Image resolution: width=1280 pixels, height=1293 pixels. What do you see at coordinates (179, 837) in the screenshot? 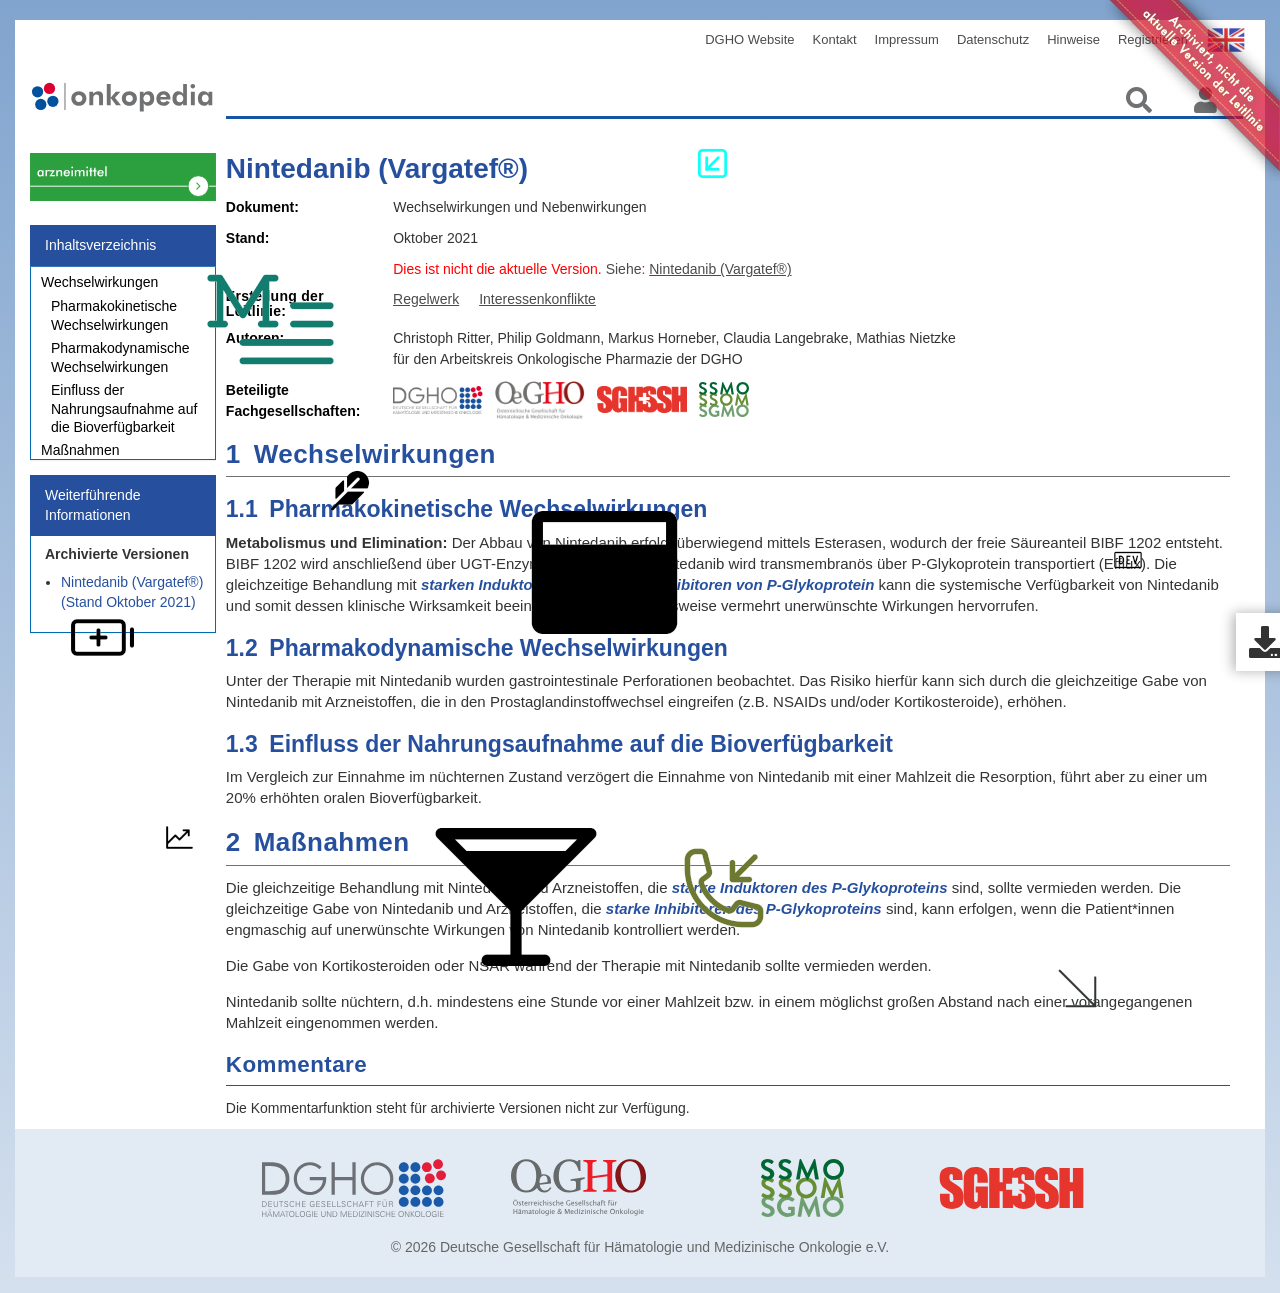
I see `view analytics or performance trends` at bounding box center [179, 837].